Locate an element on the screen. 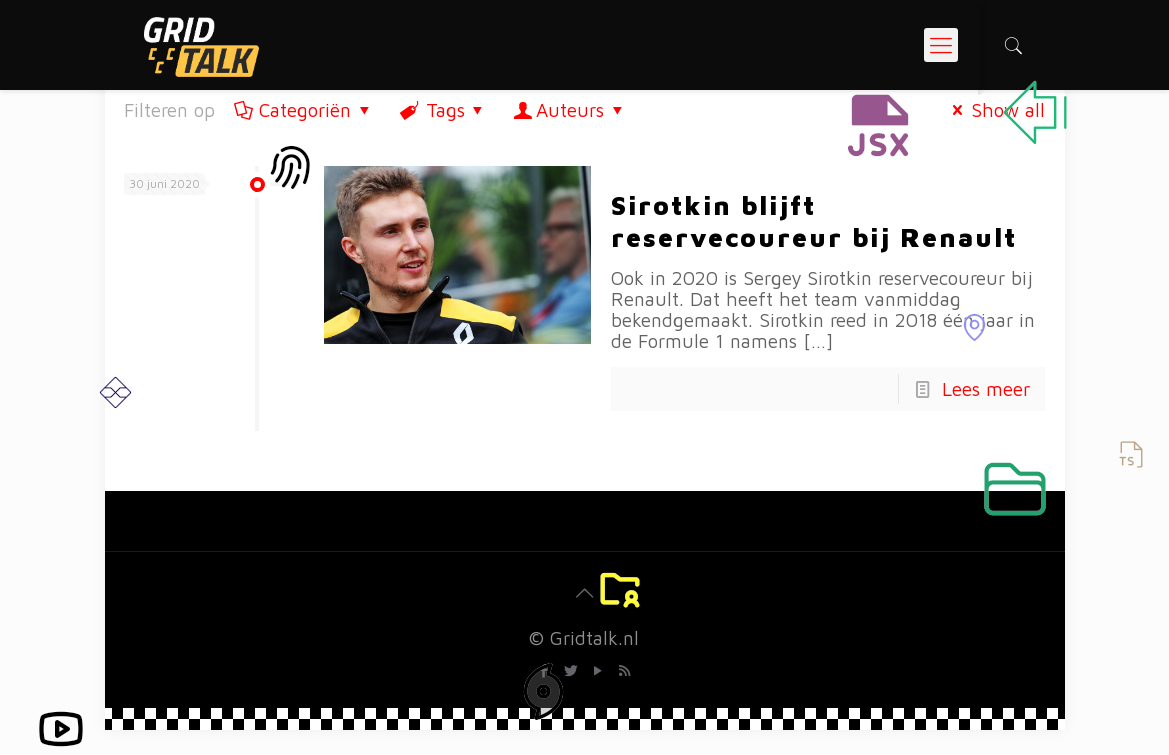  indicates severe weather alert or hurricane warning is located at coordinates (543, 691).